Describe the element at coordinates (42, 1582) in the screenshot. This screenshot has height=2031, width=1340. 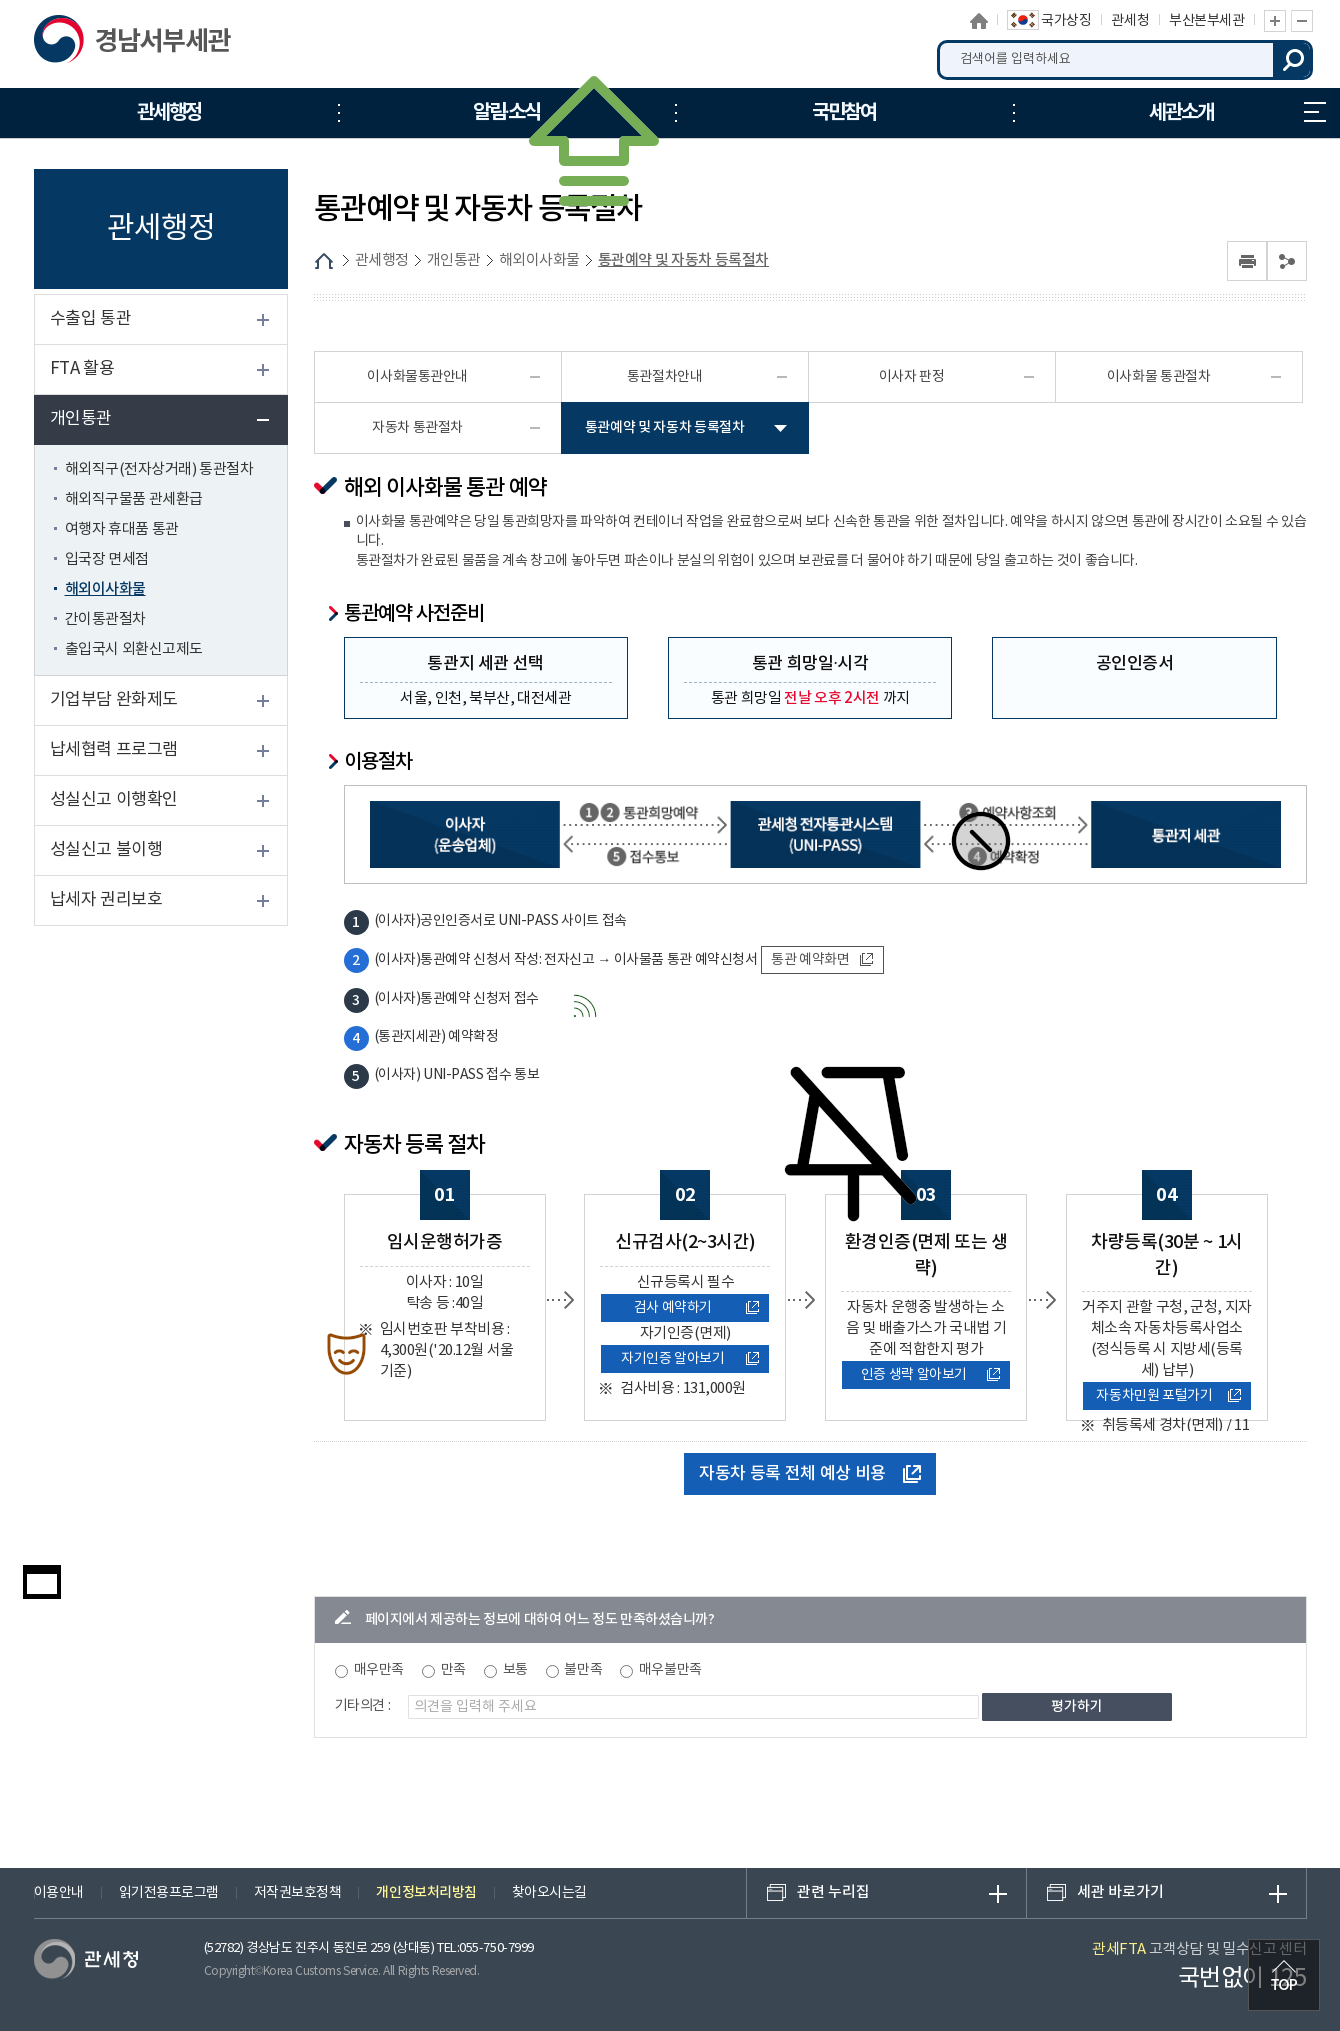
I see `open a web page or browser window` at that location.